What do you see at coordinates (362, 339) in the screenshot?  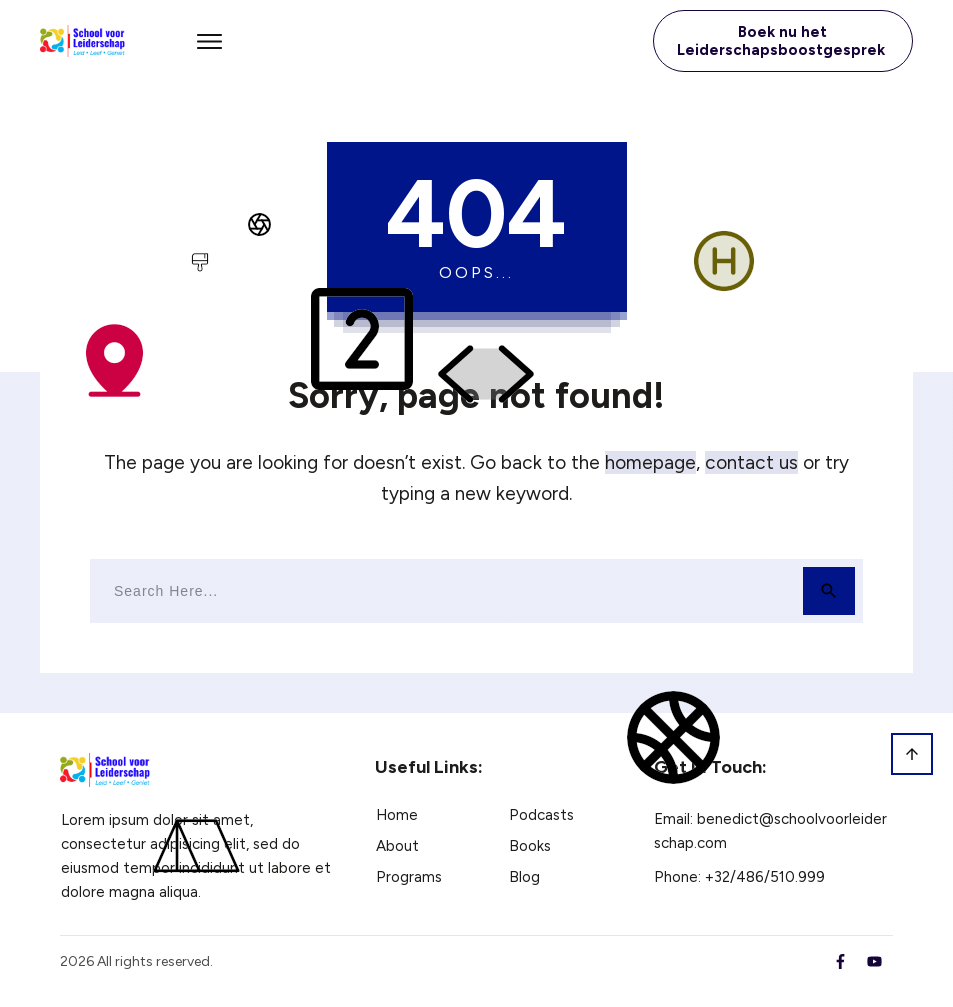 I see `select option number two` at bounding box center [362, 339].